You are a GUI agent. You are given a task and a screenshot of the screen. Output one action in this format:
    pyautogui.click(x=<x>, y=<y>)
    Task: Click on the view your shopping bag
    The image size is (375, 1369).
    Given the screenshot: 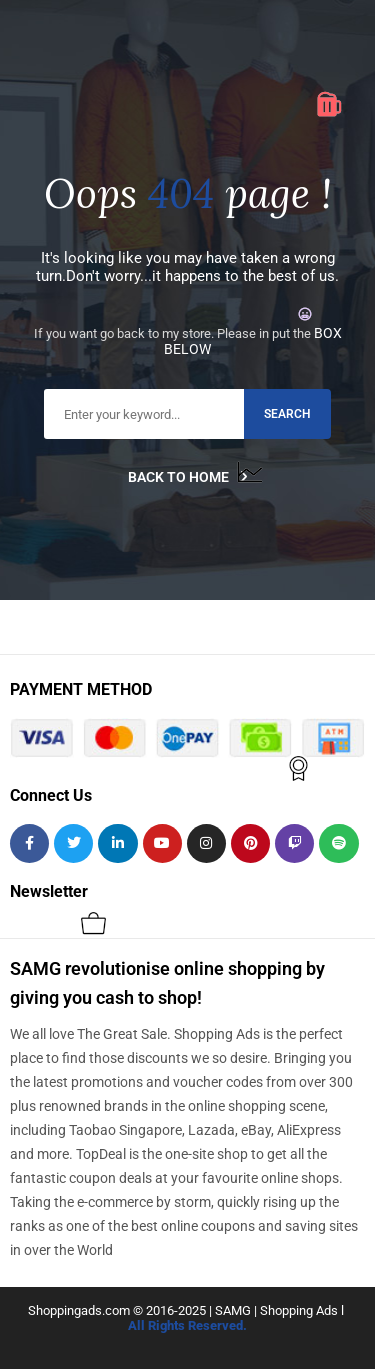 What is the action you would take?
    pyautogui.click(x=93, y=924)
    